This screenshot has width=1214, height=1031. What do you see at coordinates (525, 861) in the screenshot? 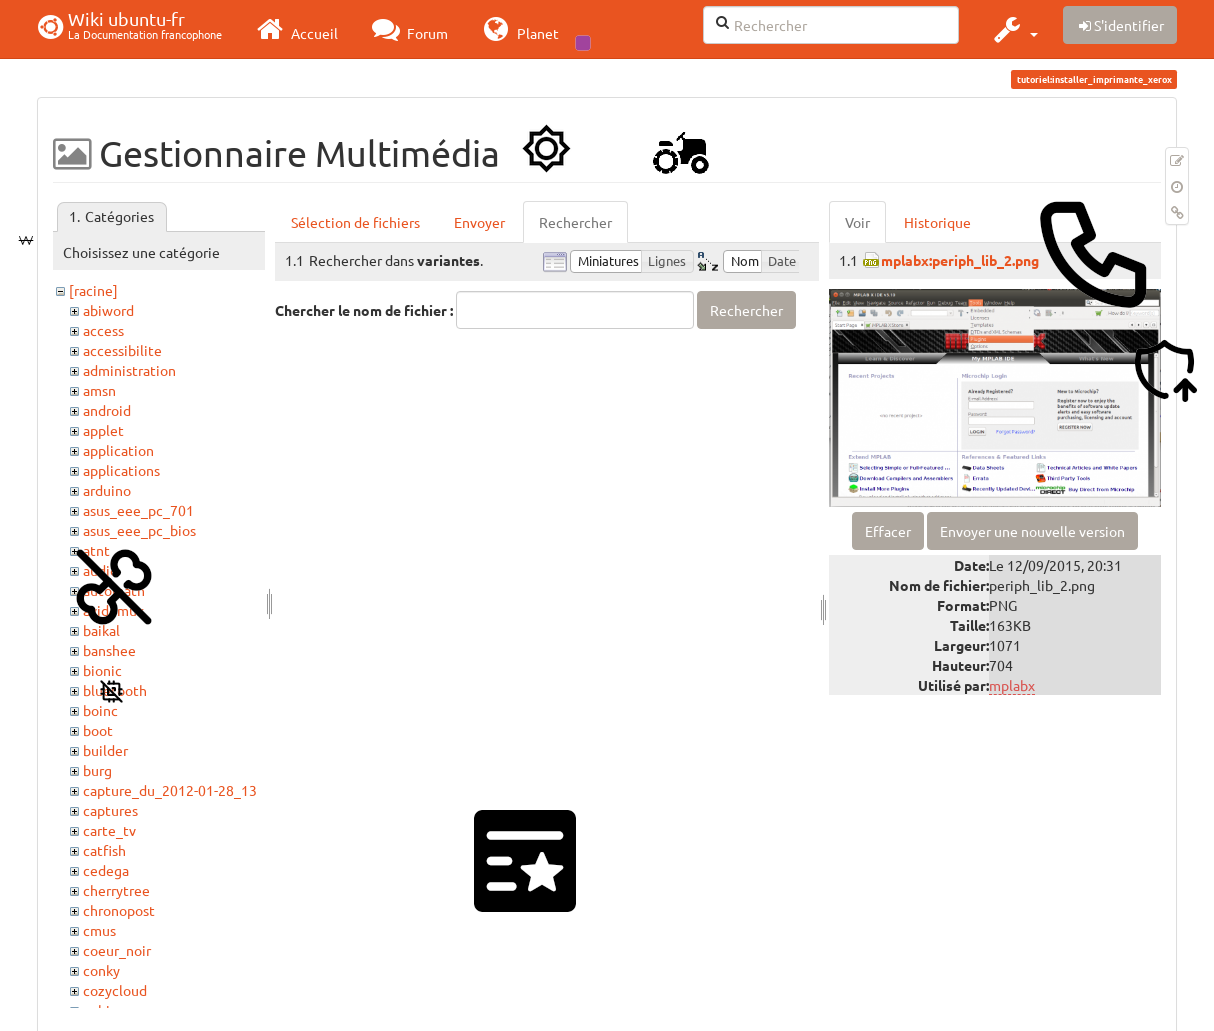
I see `view your favorites list` at bounding box center [525, 861].